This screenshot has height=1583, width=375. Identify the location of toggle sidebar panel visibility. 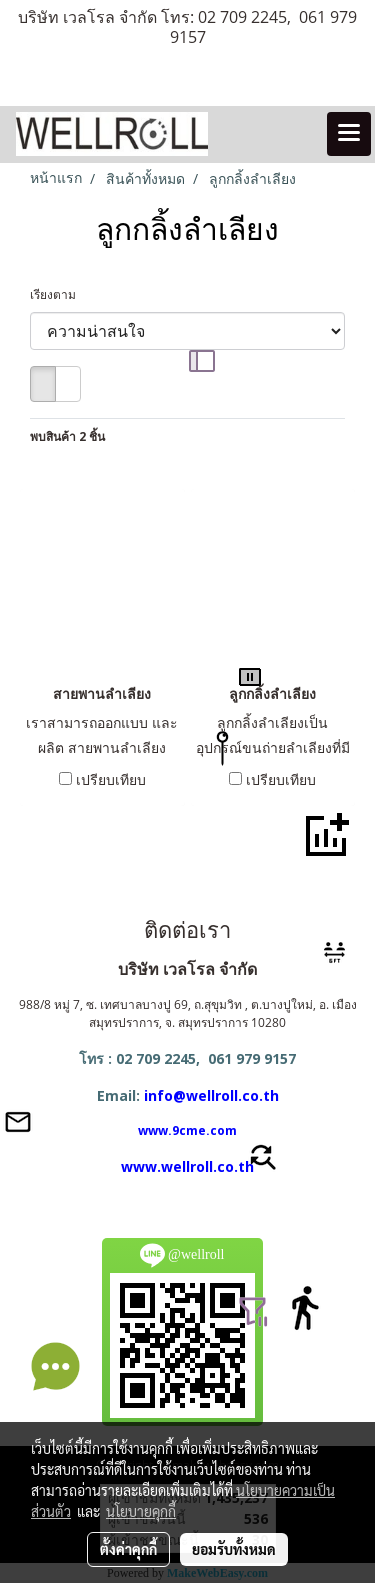
(202, 361).